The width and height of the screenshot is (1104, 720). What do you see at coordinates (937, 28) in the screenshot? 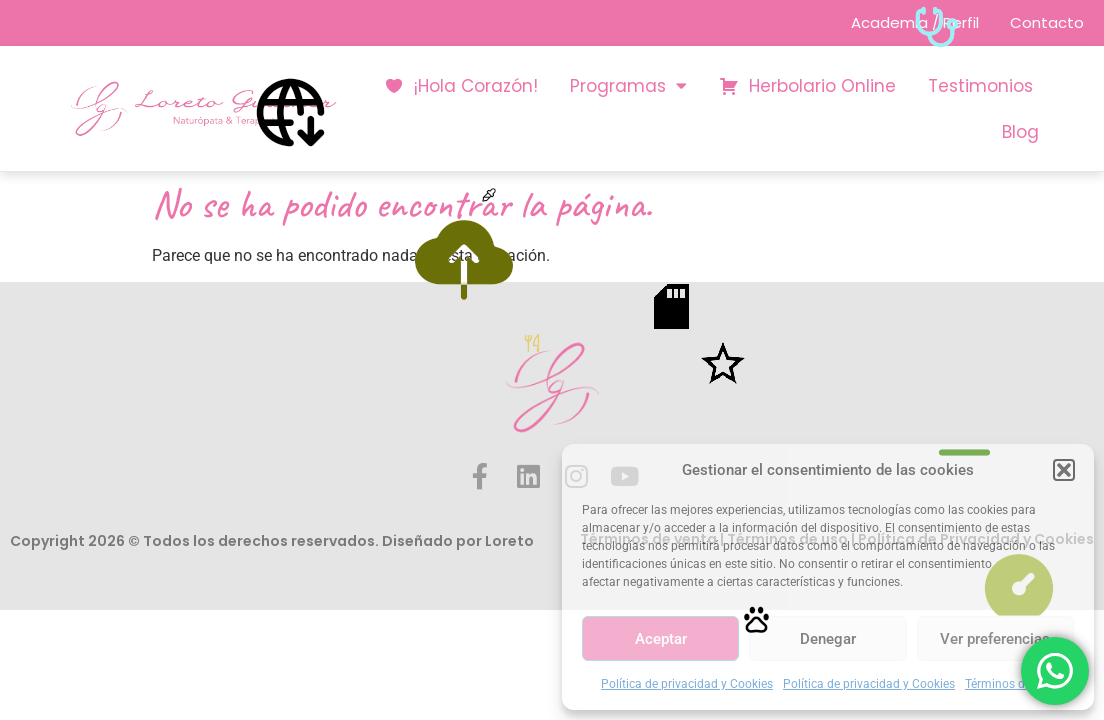
I see `access health or medical features` at bounding box center [937, 28].